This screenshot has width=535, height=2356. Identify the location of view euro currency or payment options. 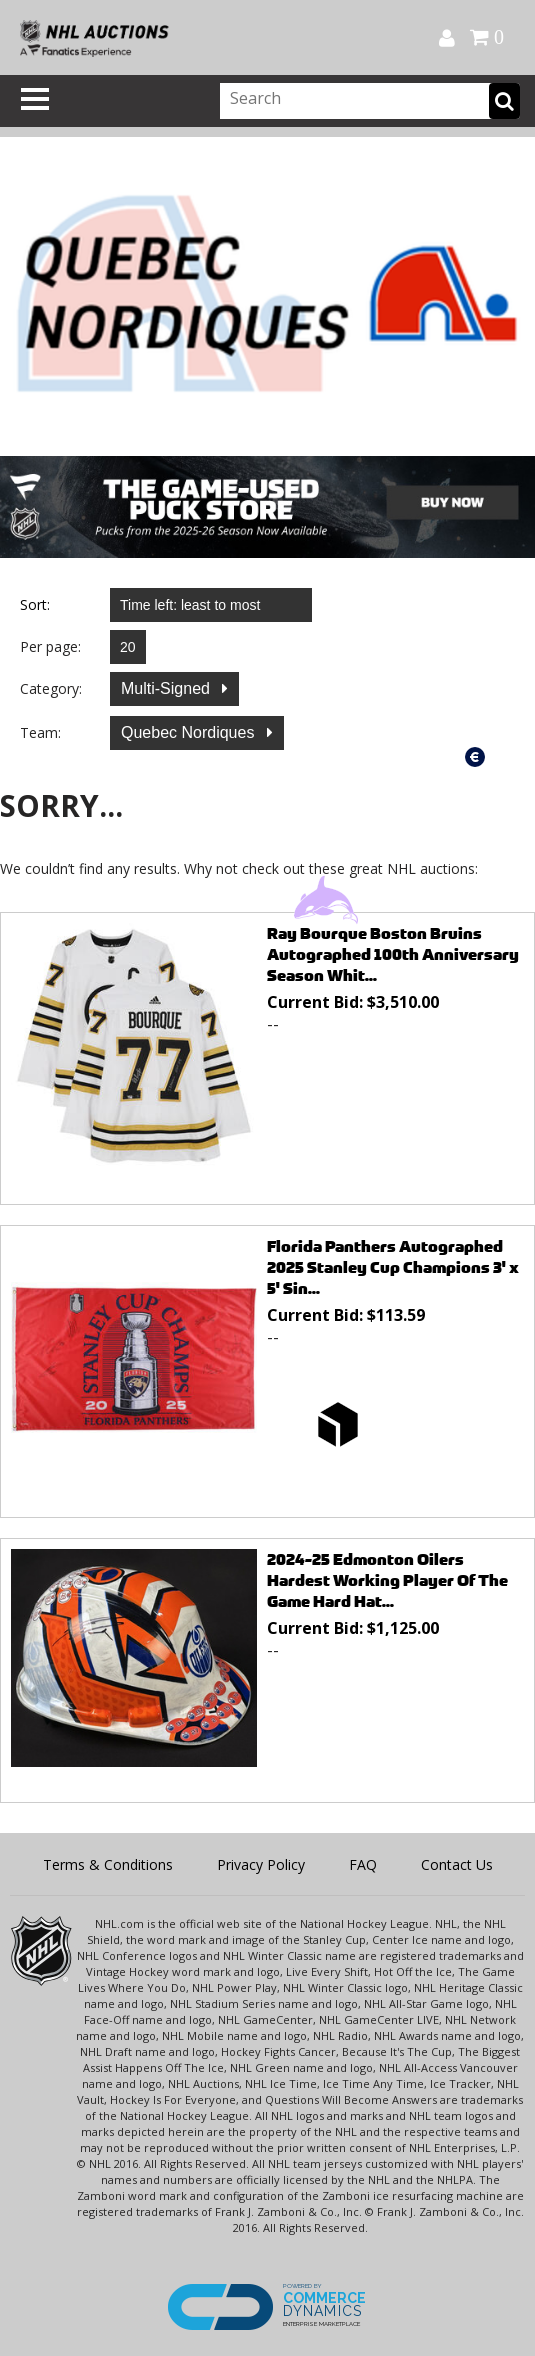
(475, 757).